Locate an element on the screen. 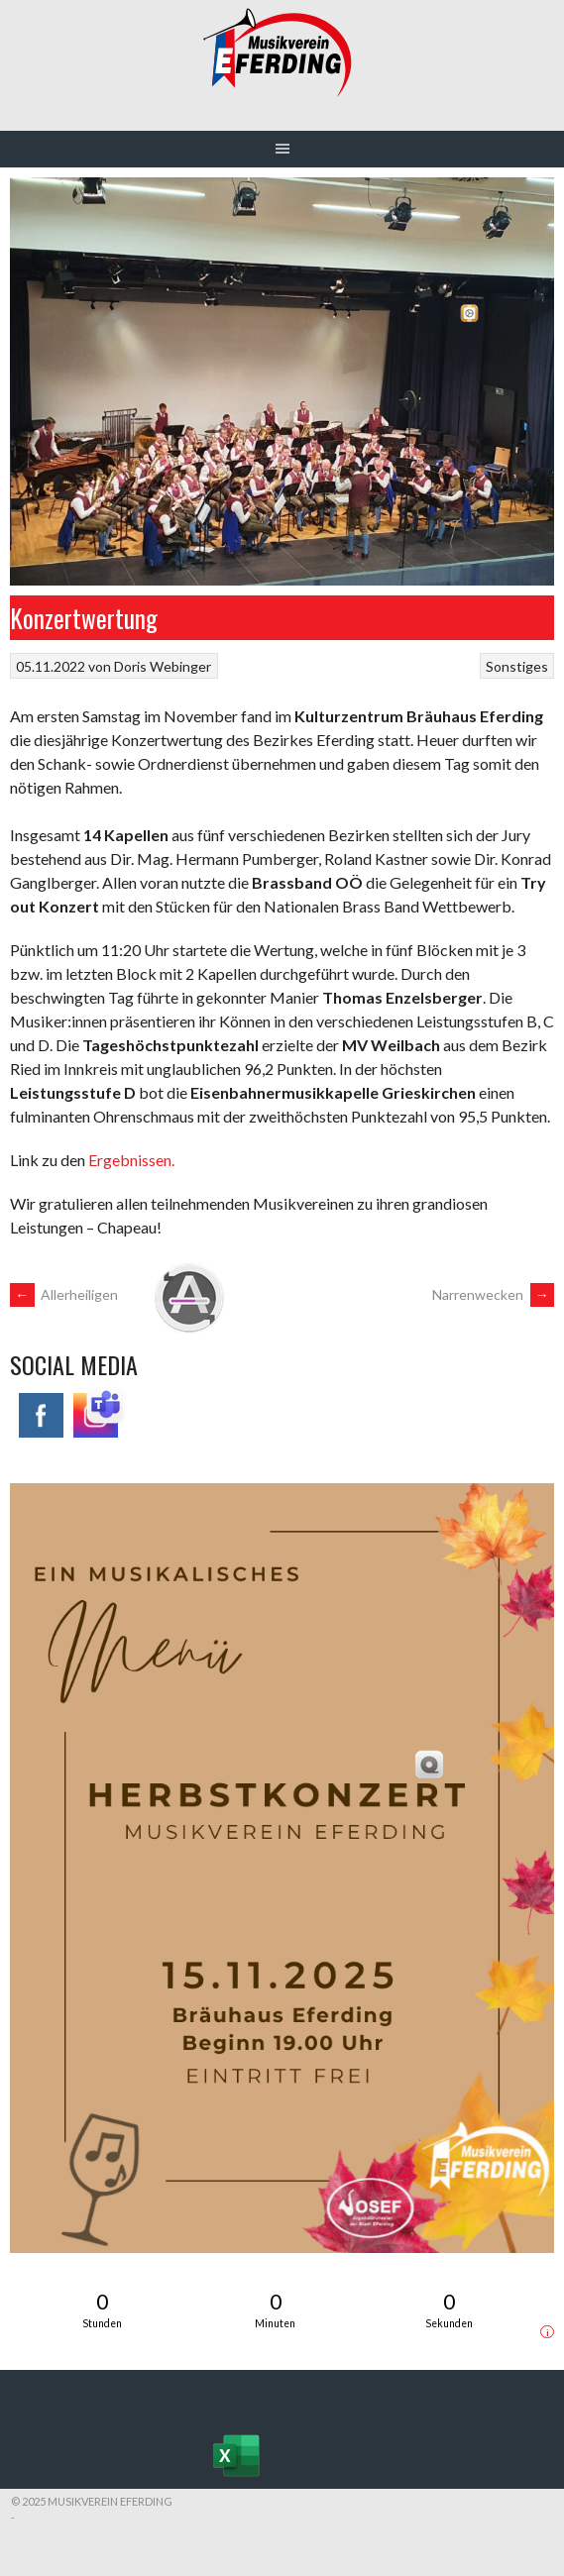 Image resolution: width=564 pixels, height=2576 pixels. a system component or runtime file is located at coordinates (469, 313).